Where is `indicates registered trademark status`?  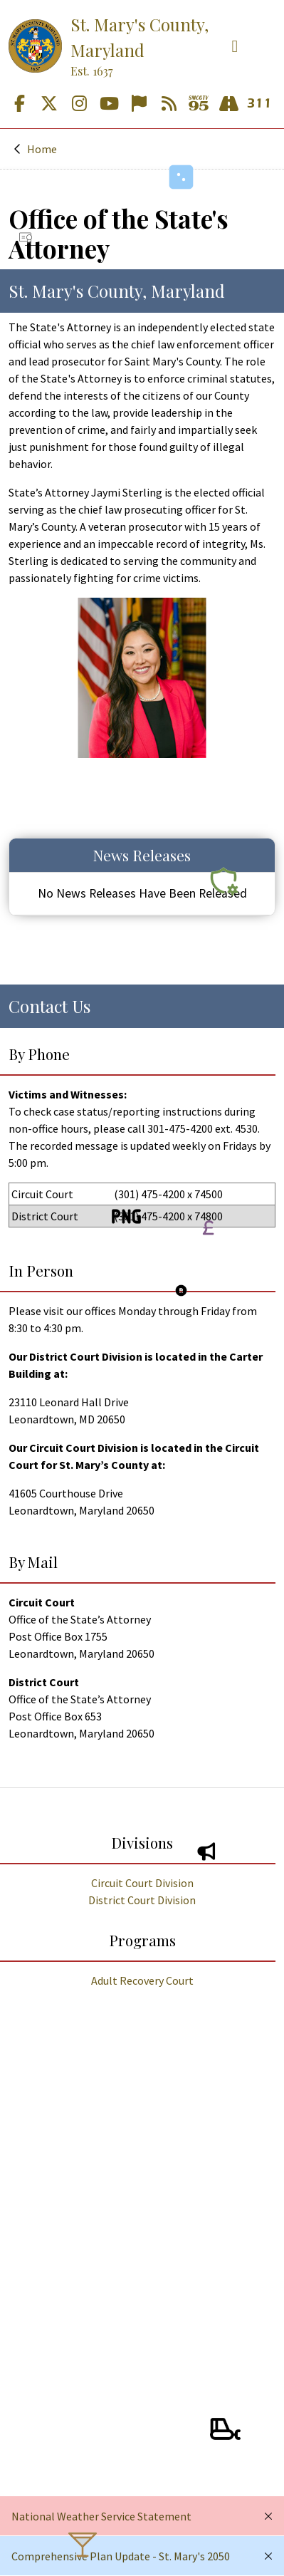
indicates registered trademark status is located at coordinates (181, 1290).